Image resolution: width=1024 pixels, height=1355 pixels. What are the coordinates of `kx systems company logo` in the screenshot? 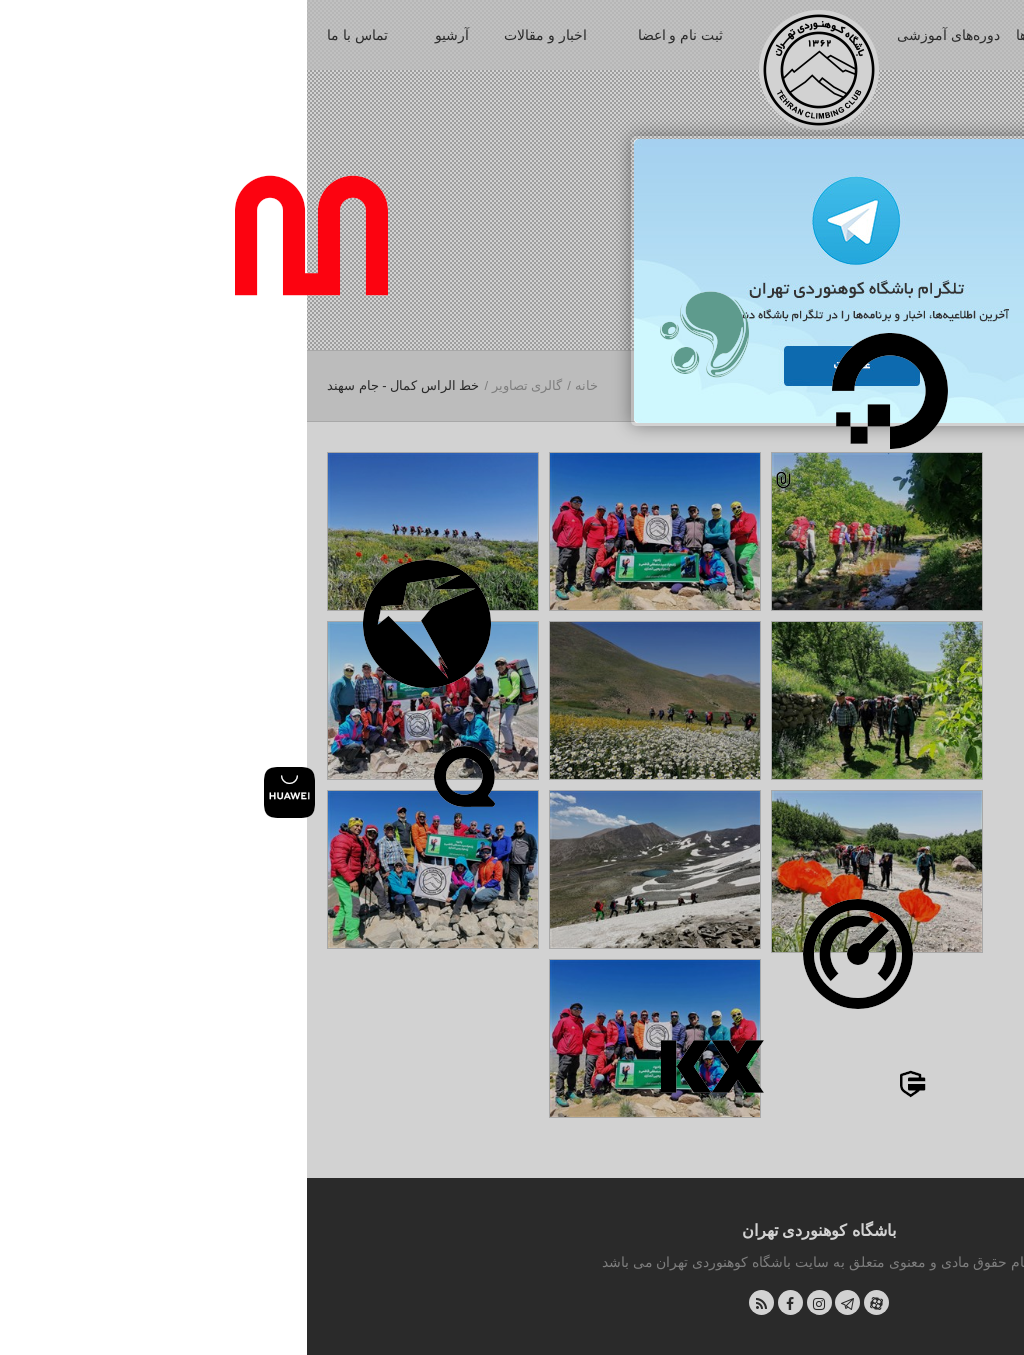 It's located at (712, 1066).